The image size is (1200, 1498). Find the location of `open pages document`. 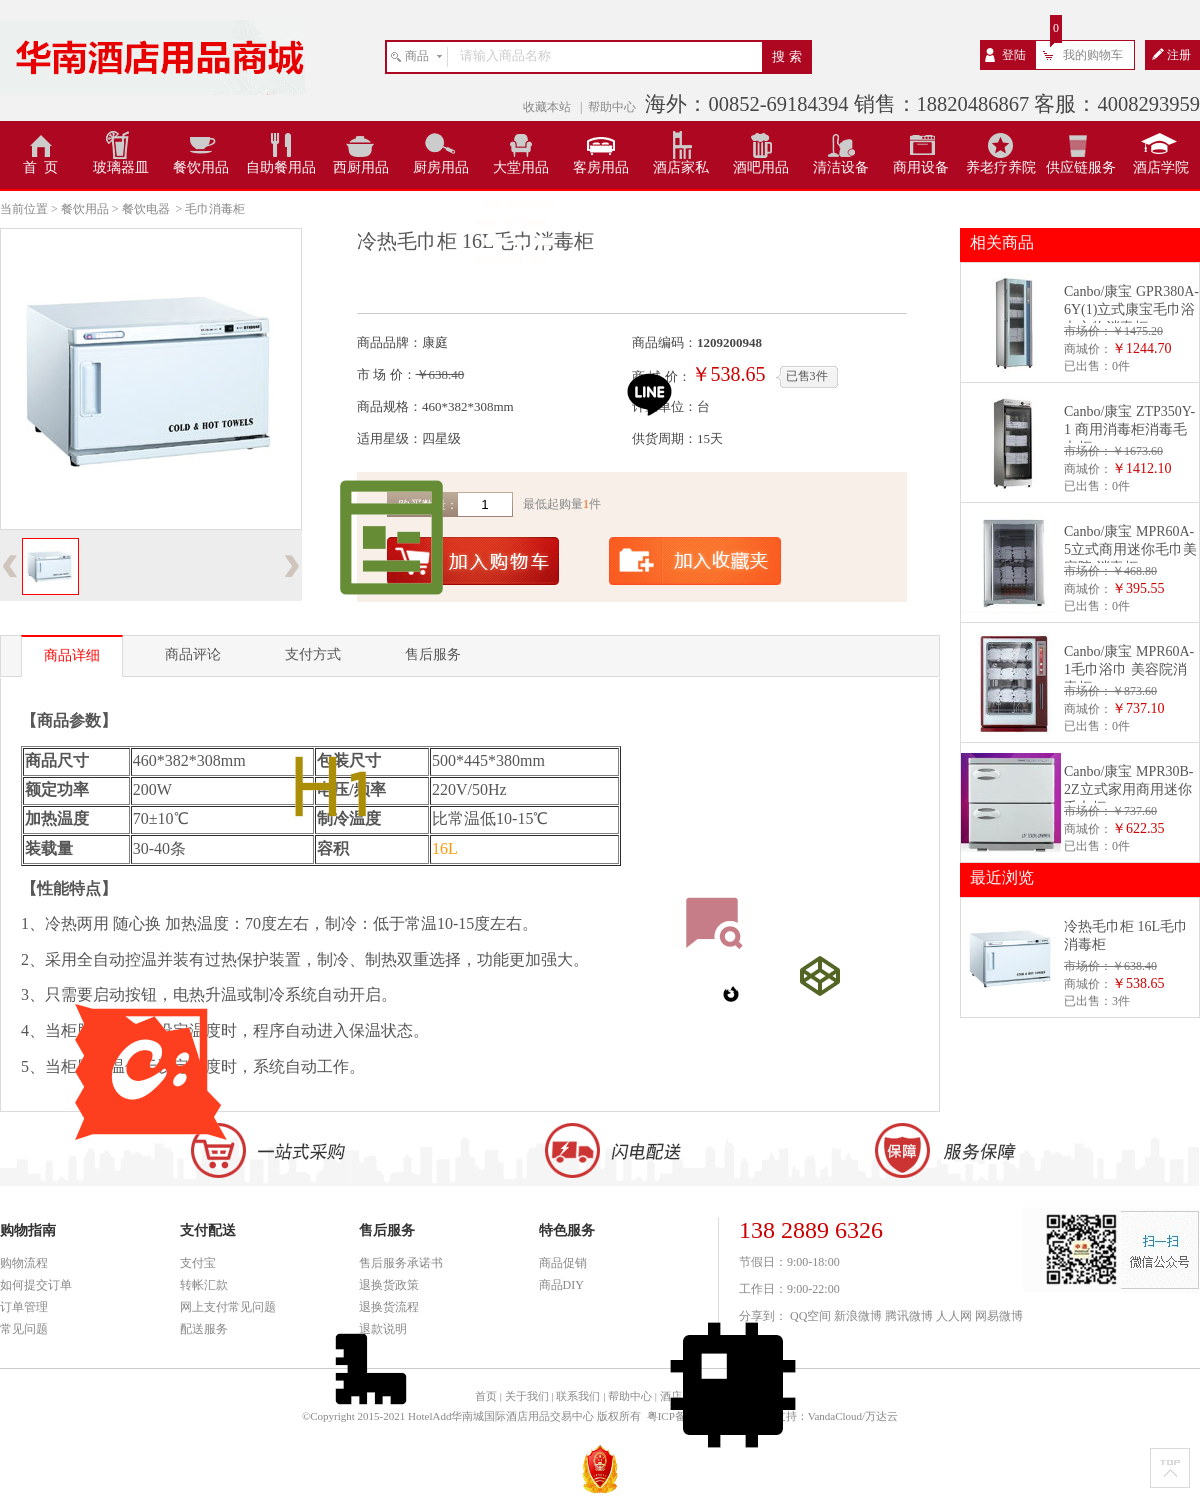

open pages document is located at coordinates (391, 537).